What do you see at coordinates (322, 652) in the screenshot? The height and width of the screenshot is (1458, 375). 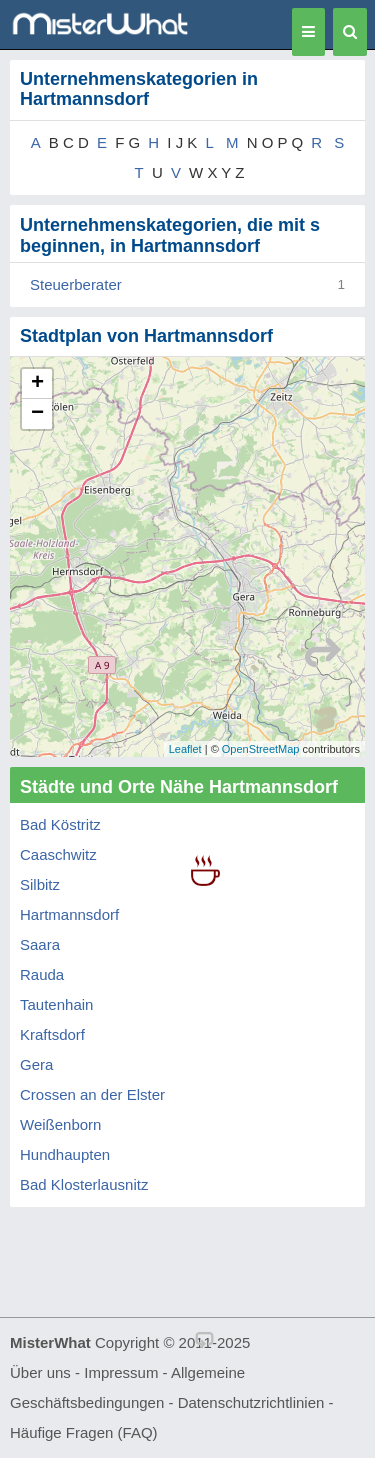 I see `redo last undone action` at bounding box center [322, 652].